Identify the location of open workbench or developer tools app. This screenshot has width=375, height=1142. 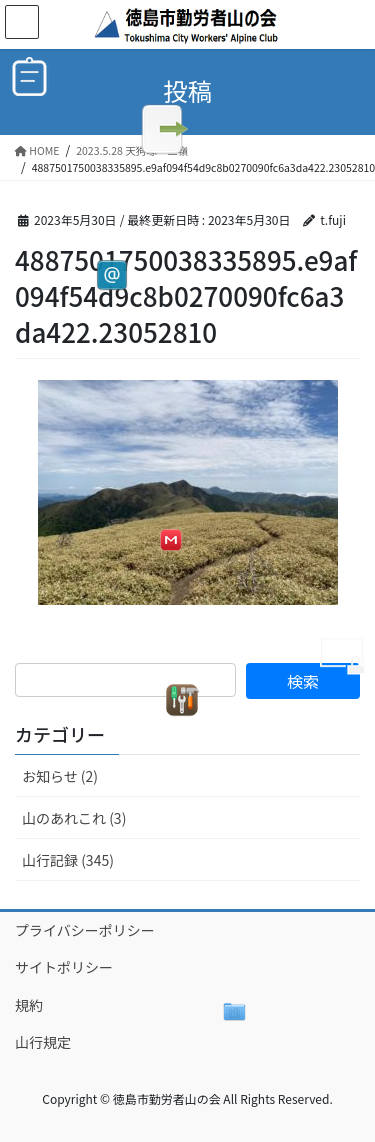
(182, 700).